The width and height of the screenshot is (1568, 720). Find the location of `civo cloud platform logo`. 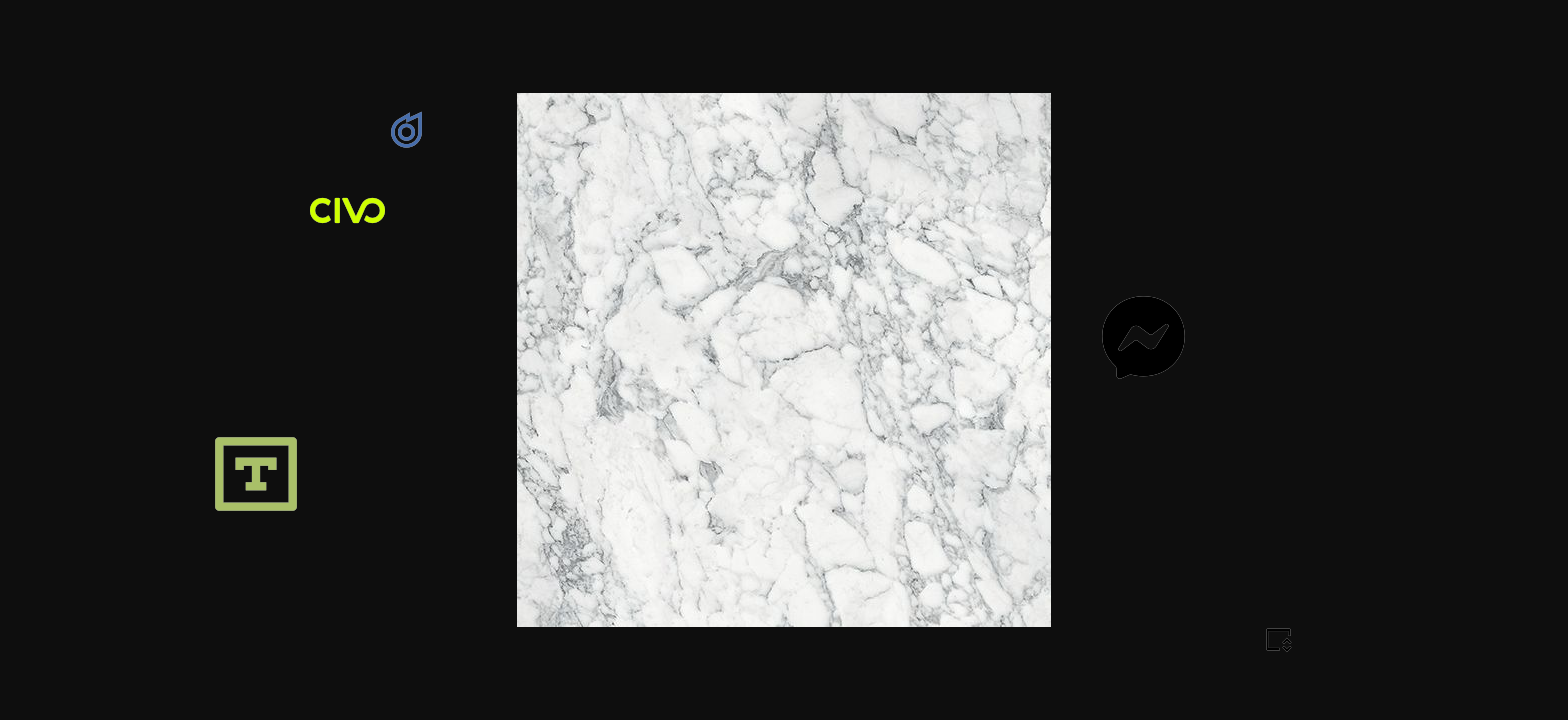

civo cloud platform logo is located at coordinates (347, 210).